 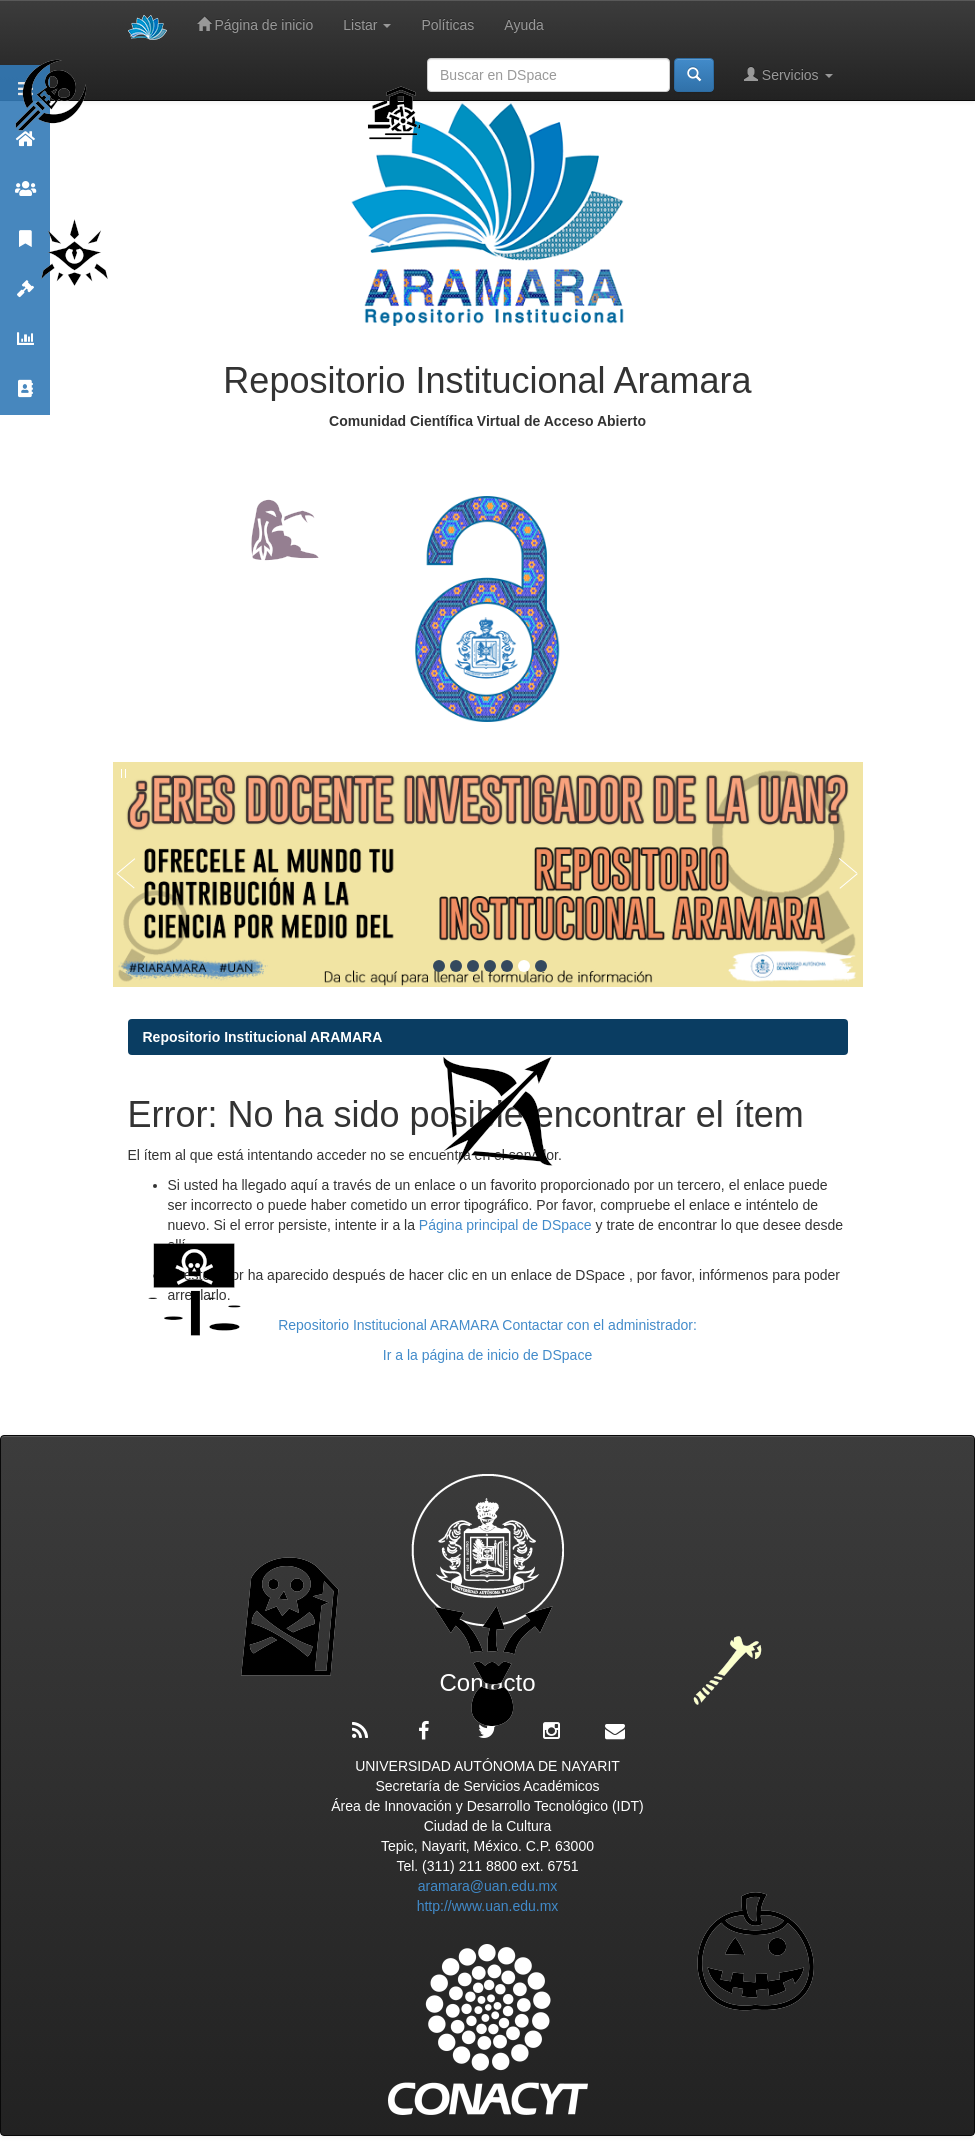 What do you see at coordinates (286, 1617) in the screenshot?
I see `indicates a defeated pirate character or game over state` at bounding box center [286, 1617].